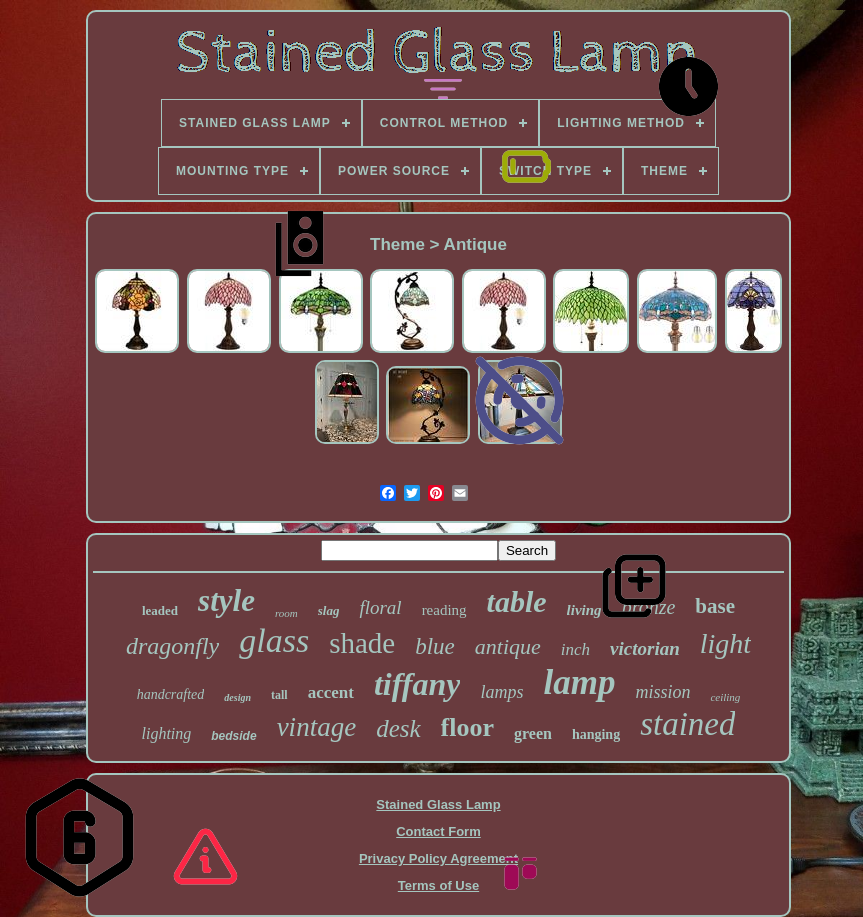 The image size is (863, 917). What do you see at coordinates (205, 858) in the screenshot?
I see `view important information or notice` at bounding box center [205, 858].